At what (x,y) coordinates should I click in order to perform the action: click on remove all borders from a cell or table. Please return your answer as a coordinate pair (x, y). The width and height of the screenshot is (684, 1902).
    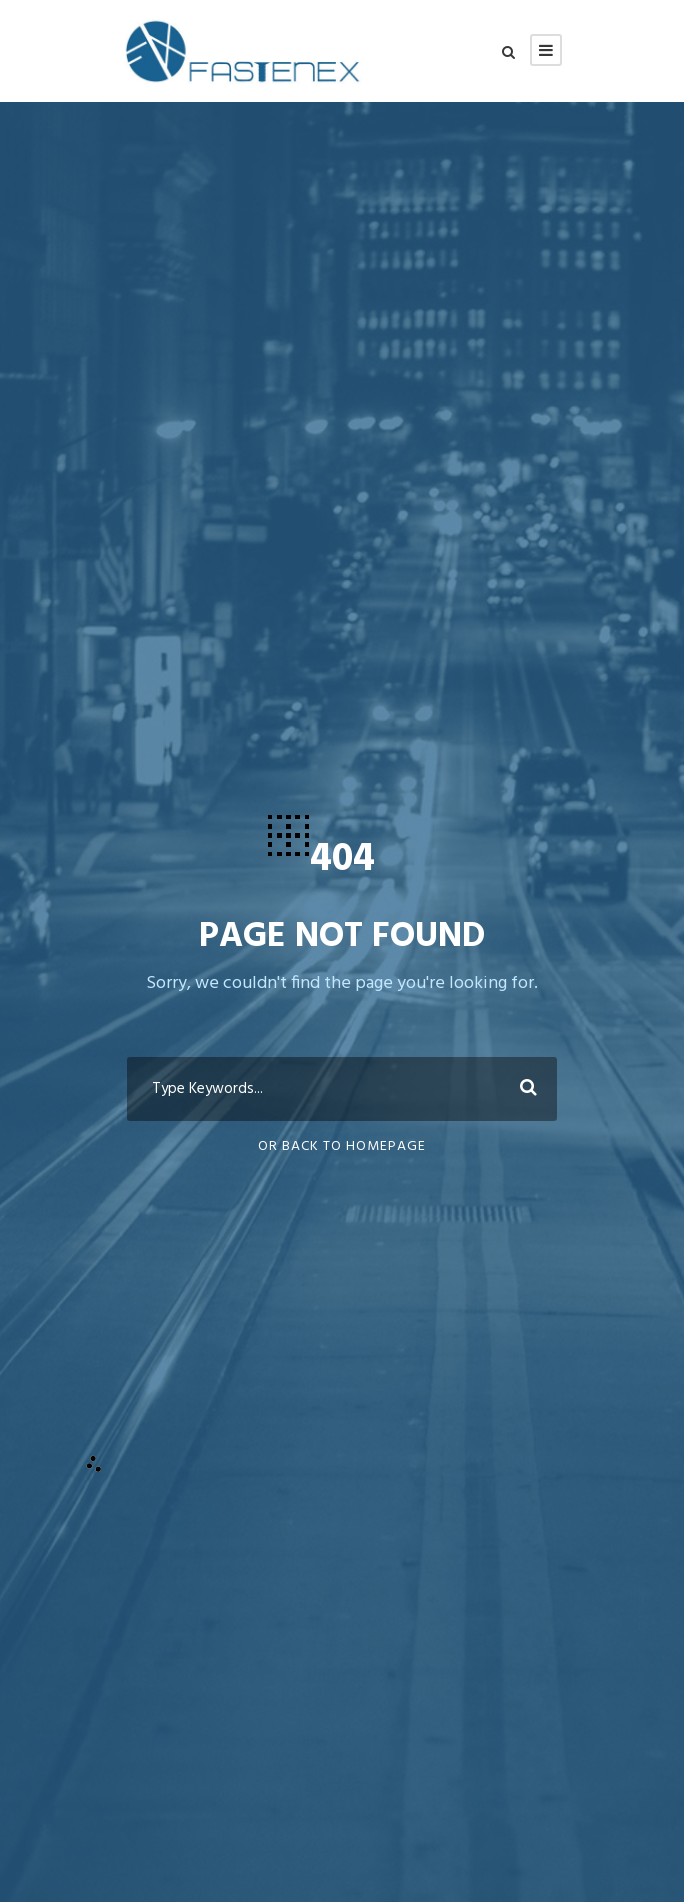
    Looking at the image, I should click on (288, 835).